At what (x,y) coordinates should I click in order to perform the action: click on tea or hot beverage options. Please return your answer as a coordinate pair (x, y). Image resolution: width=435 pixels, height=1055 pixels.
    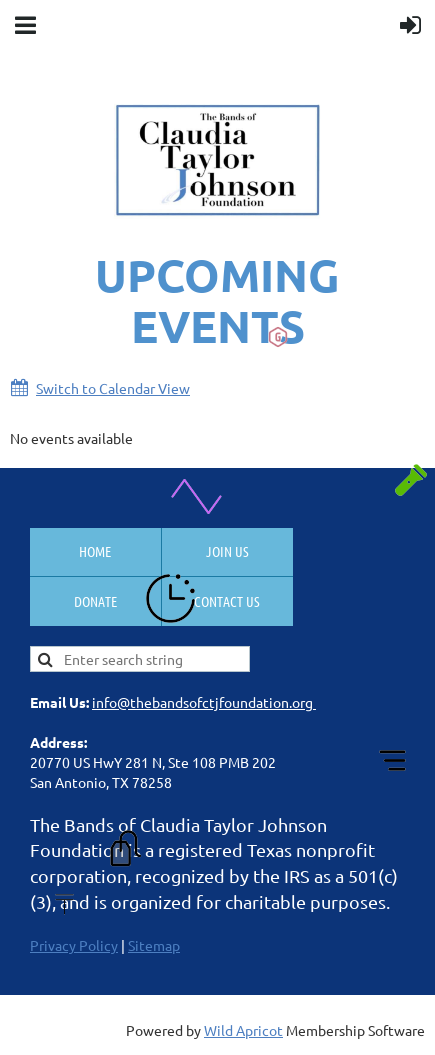
    Looking at the image, I should click on (124, 849).